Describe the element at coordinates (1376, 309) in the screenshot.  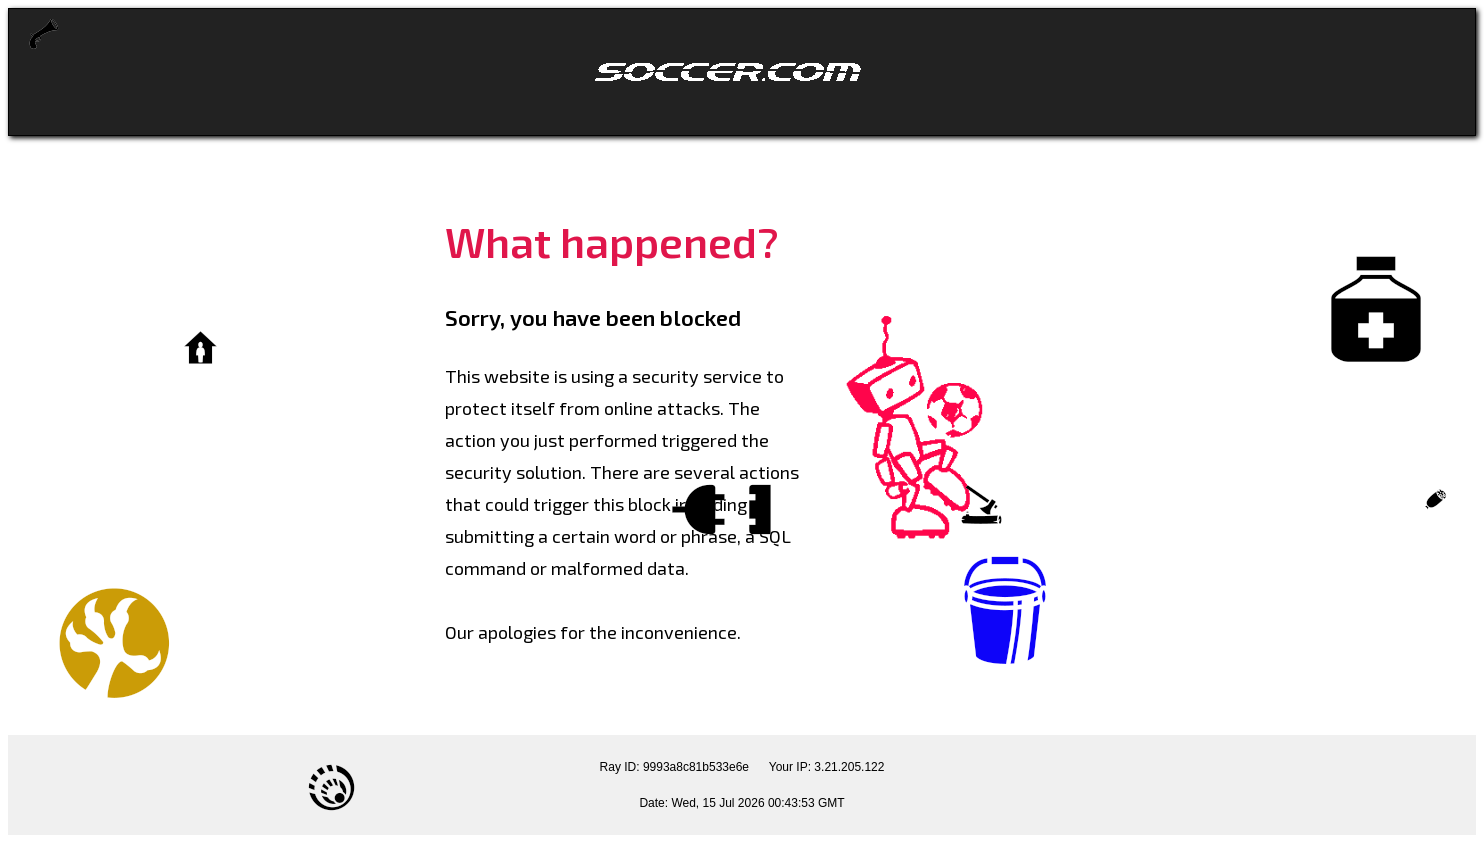
I see `access health or healing items` at that location.